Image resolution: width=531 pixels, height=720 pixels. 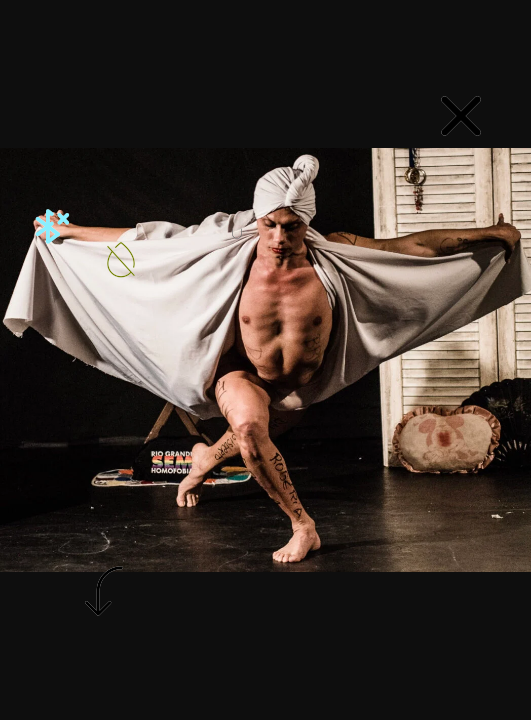 I want to click on close or dismiss a dialog, so click(x=461, y=116).